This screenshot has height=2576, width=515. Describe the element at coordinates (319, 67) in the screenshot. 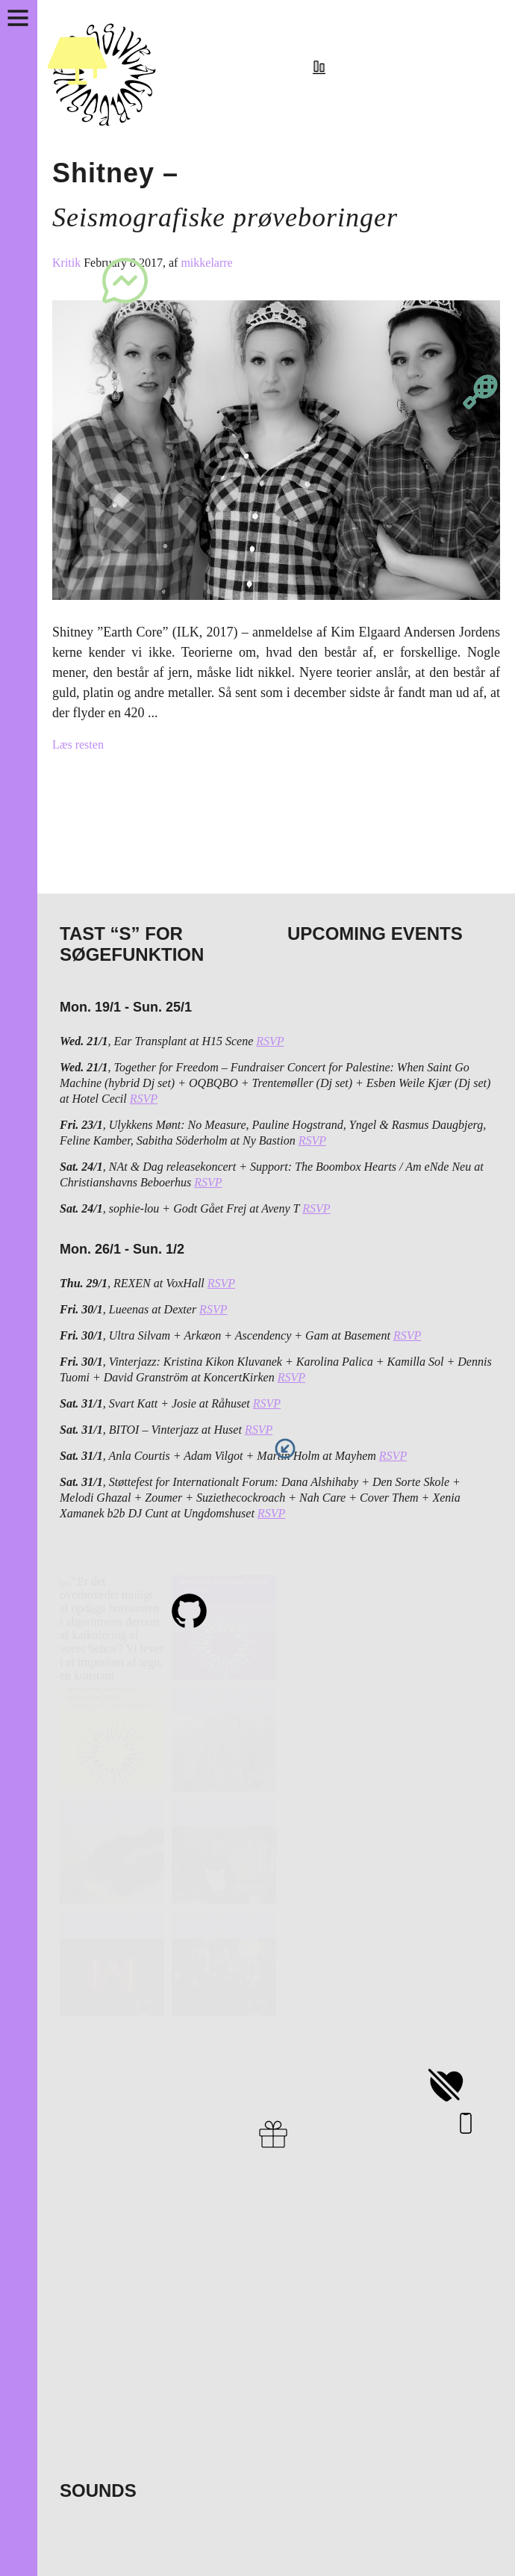

I see `align objects to the bottom edge` at that location.